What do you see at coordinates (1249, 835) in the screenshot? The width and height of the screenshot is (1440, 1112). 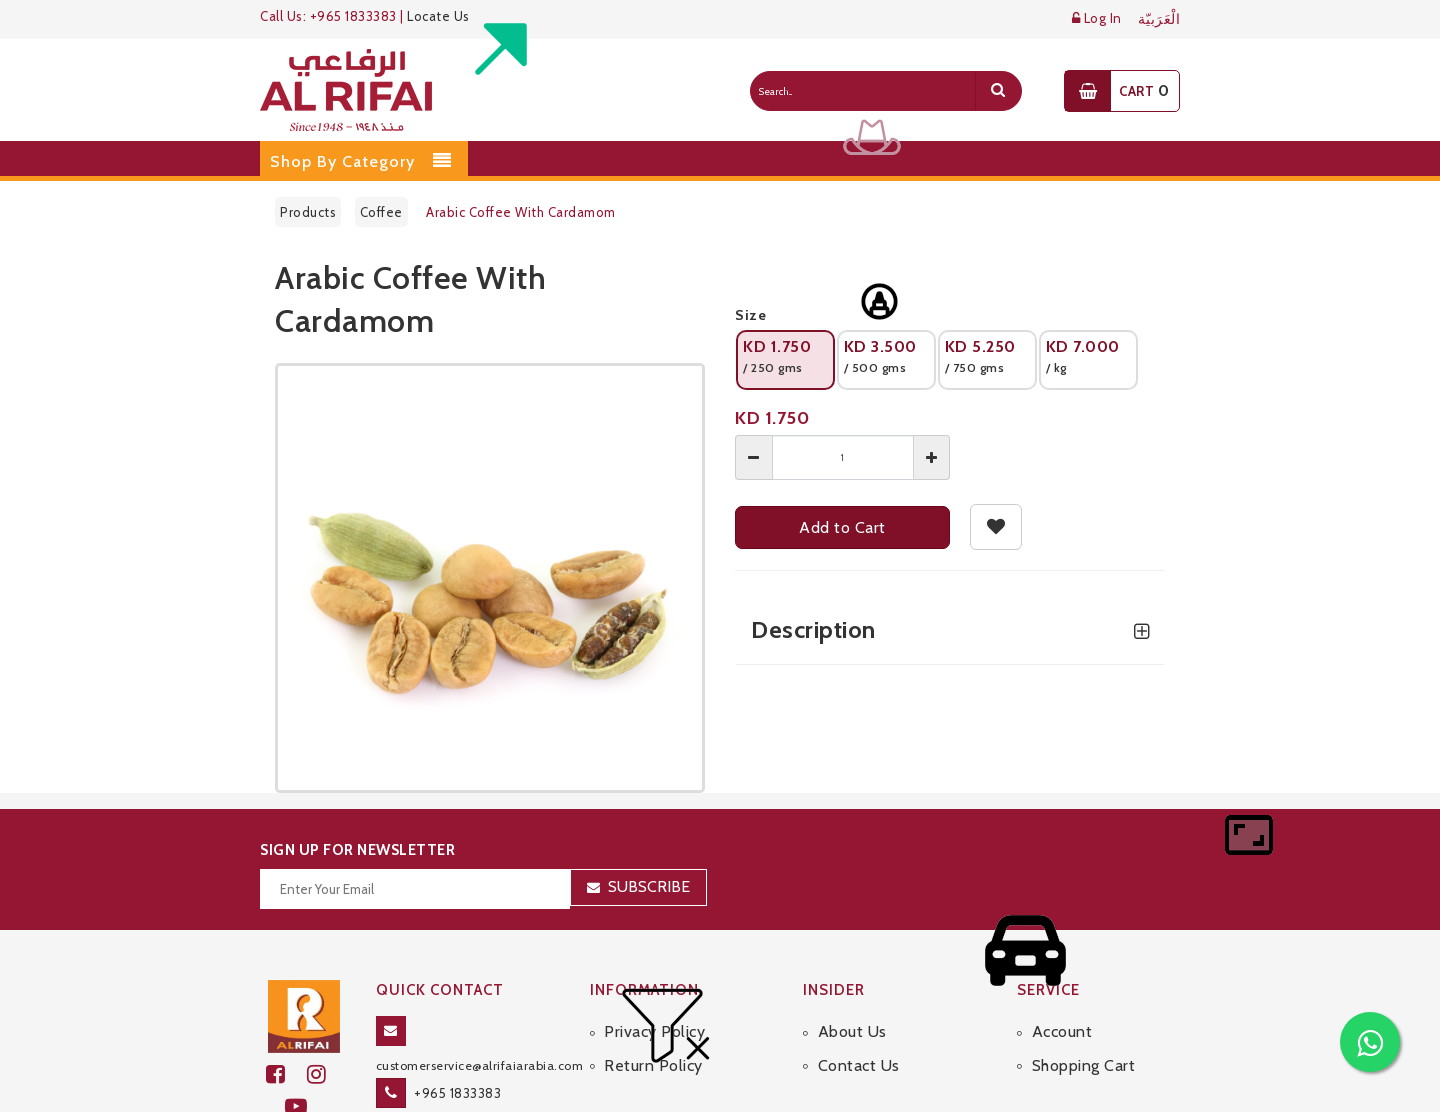 I see `adjust aspect ratio settings` at bounding box center [1249, 835].